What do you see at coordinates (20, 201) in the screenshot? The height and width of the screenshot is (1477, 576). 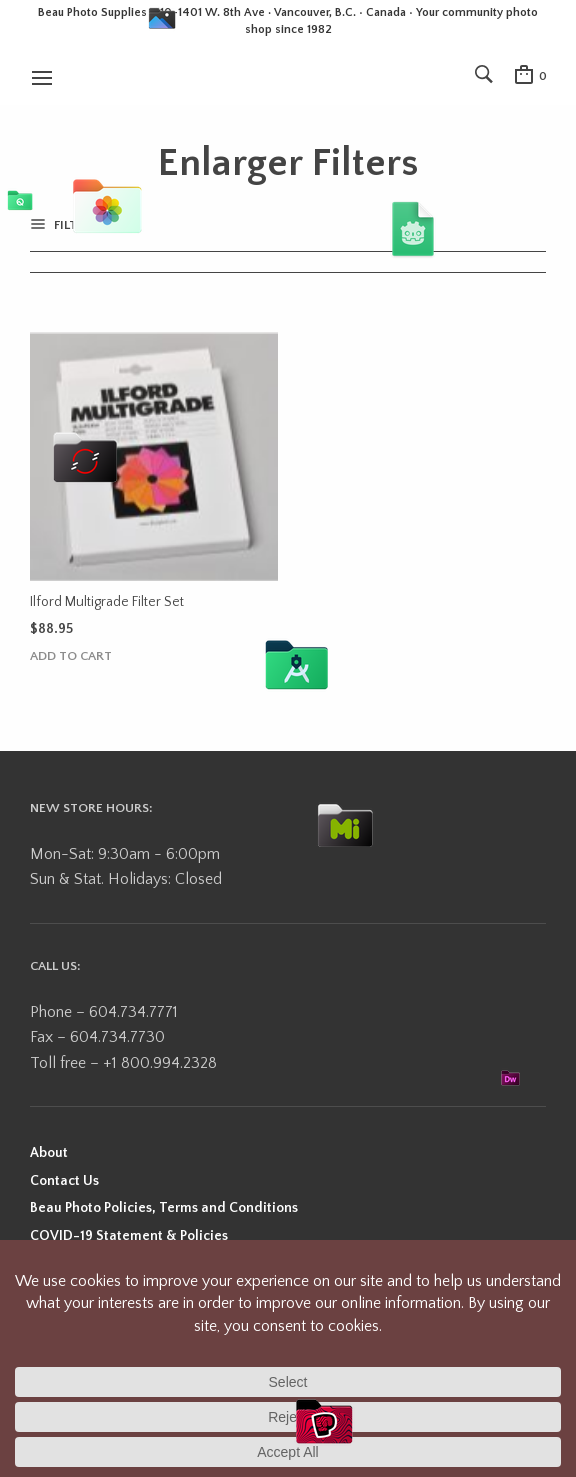 I see `open android 10 system folder` at bounding box center [20, 201].